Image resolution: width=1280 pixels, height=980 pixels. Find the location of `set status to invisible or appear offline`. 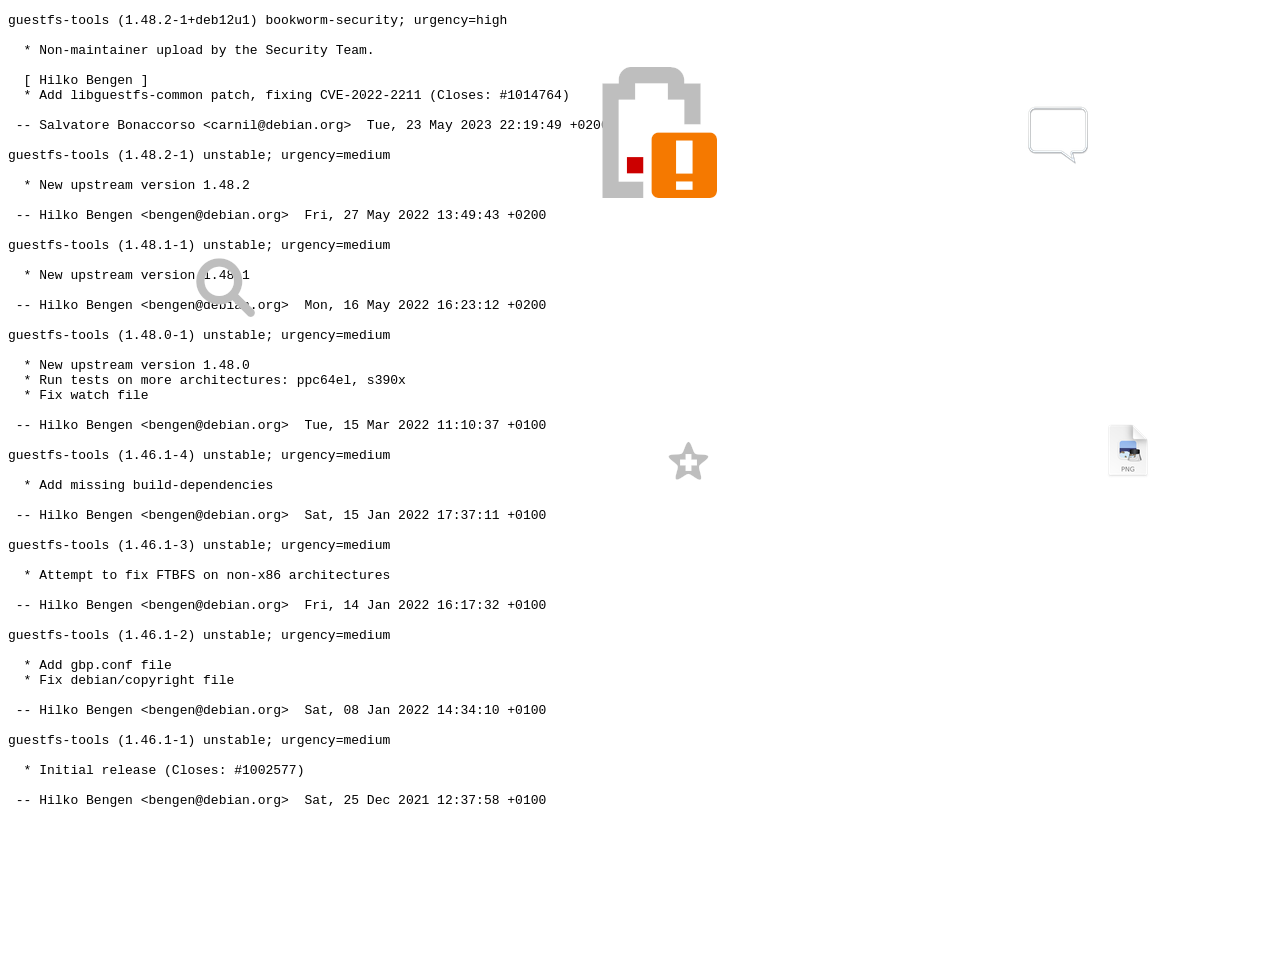

set status to invisible or appear offline is located at coordinates (1058, 134).